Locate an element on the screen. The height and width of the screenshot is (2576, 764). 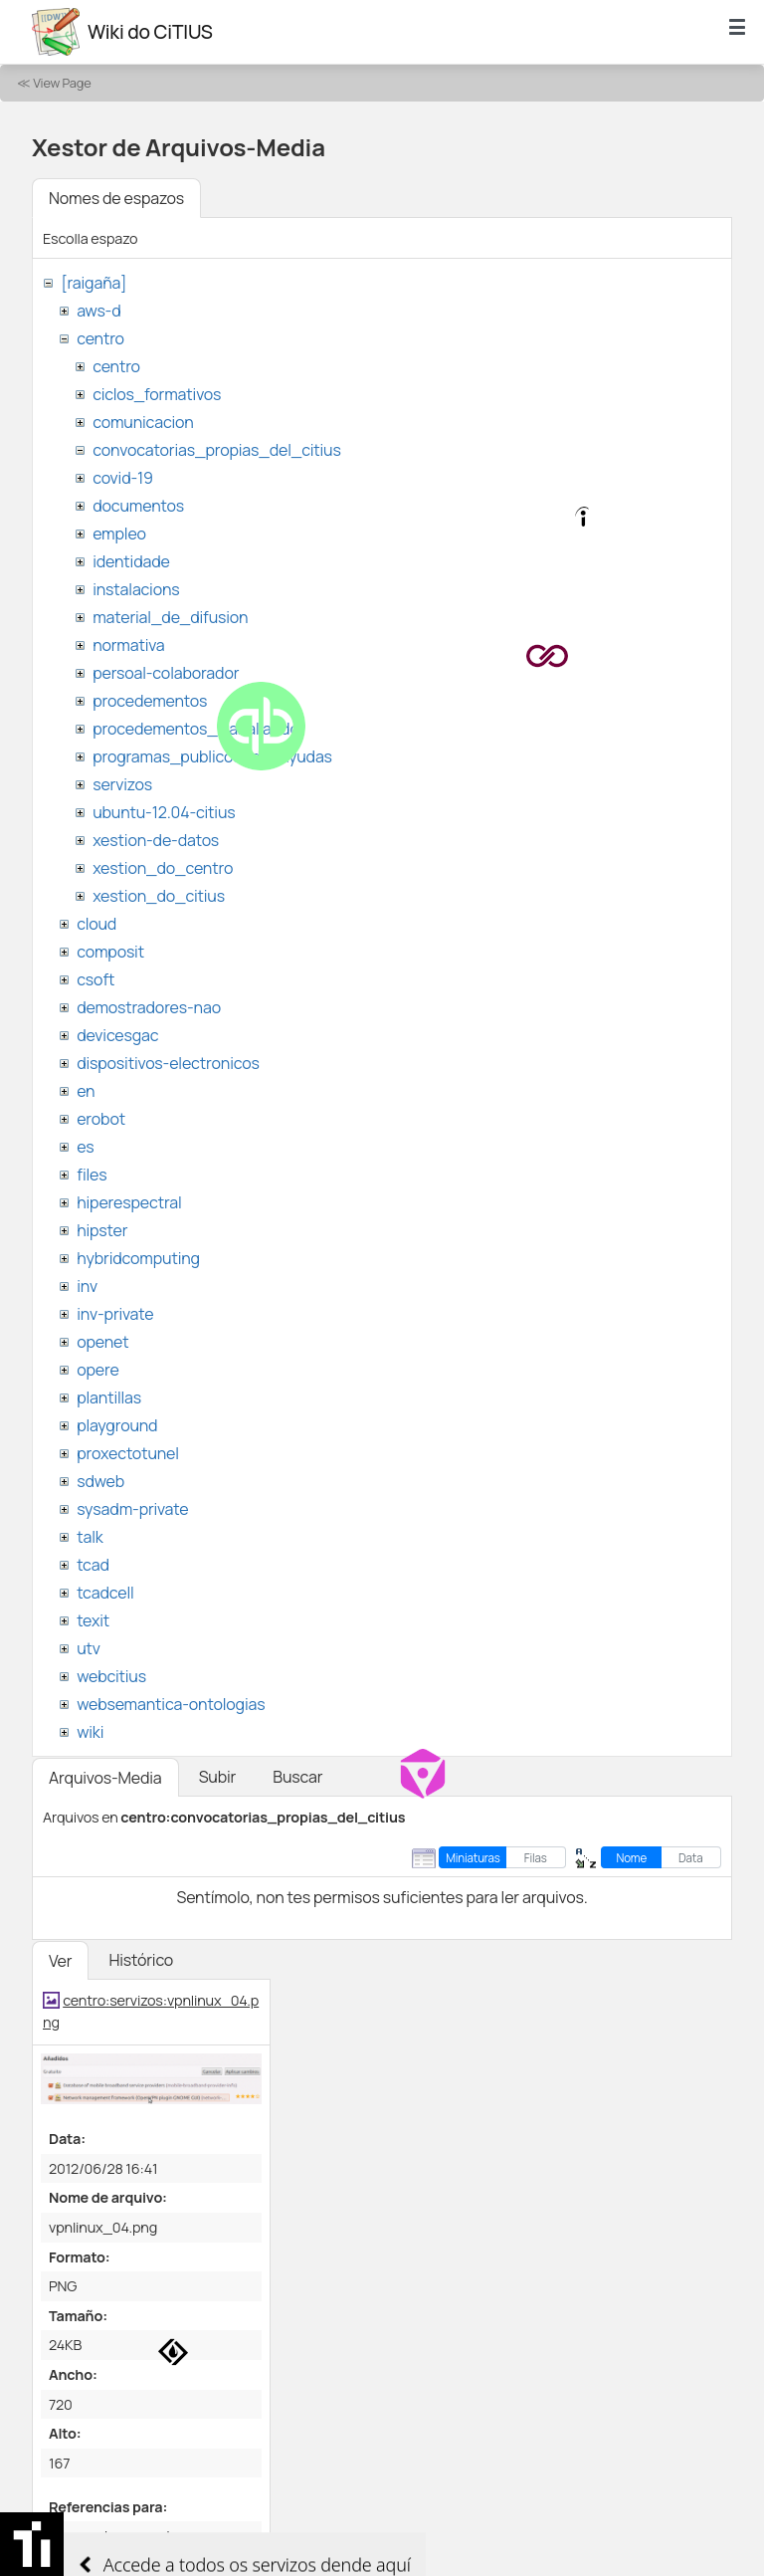
open the Indeed job search app is located at coordinates (582, 517).